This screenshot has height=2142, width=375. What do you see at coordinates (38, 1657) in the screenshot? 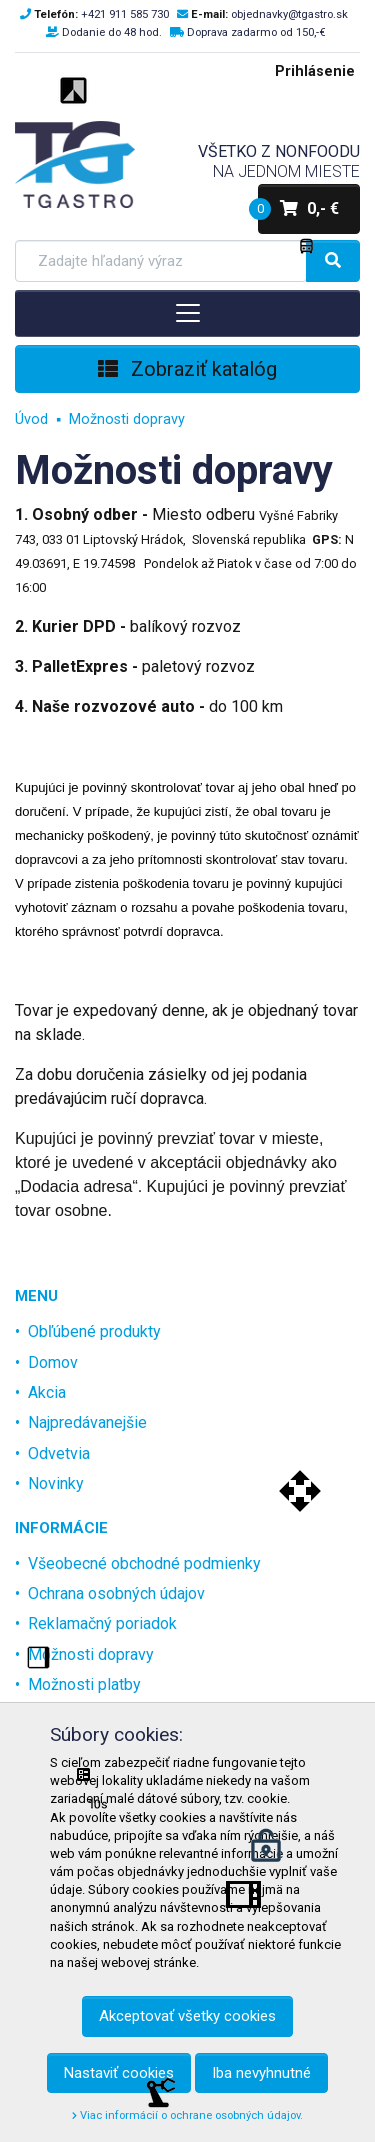
I see `move activity bar to the right side of the layout` at bounding box center [38, 1657].